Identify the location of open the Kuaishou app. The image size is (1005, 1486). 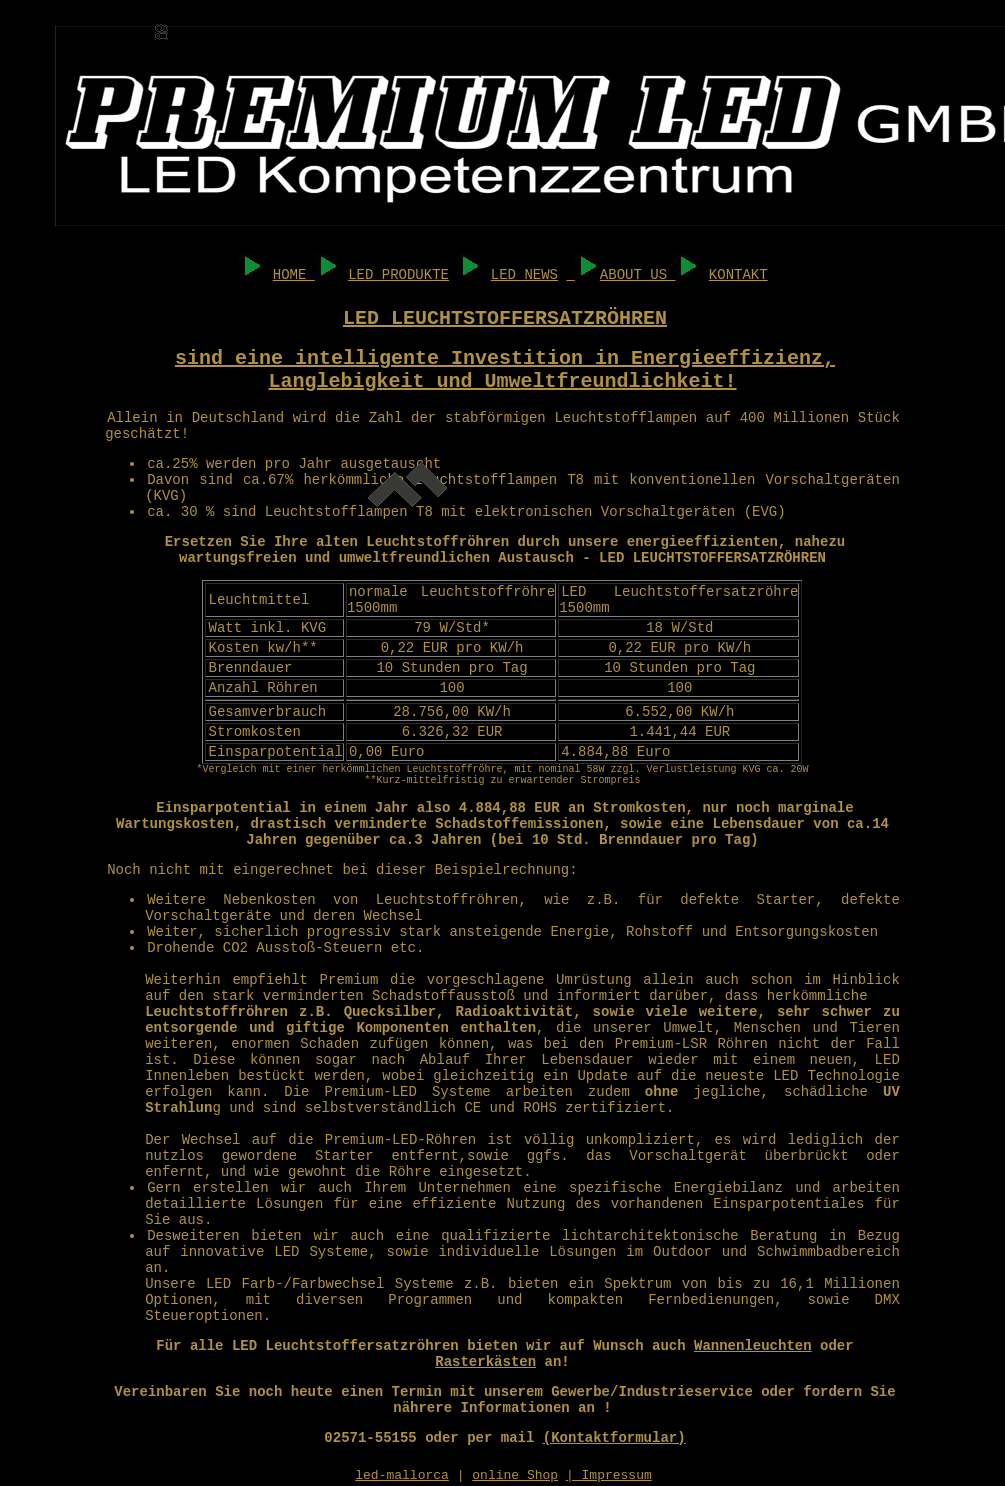
(161, 32).